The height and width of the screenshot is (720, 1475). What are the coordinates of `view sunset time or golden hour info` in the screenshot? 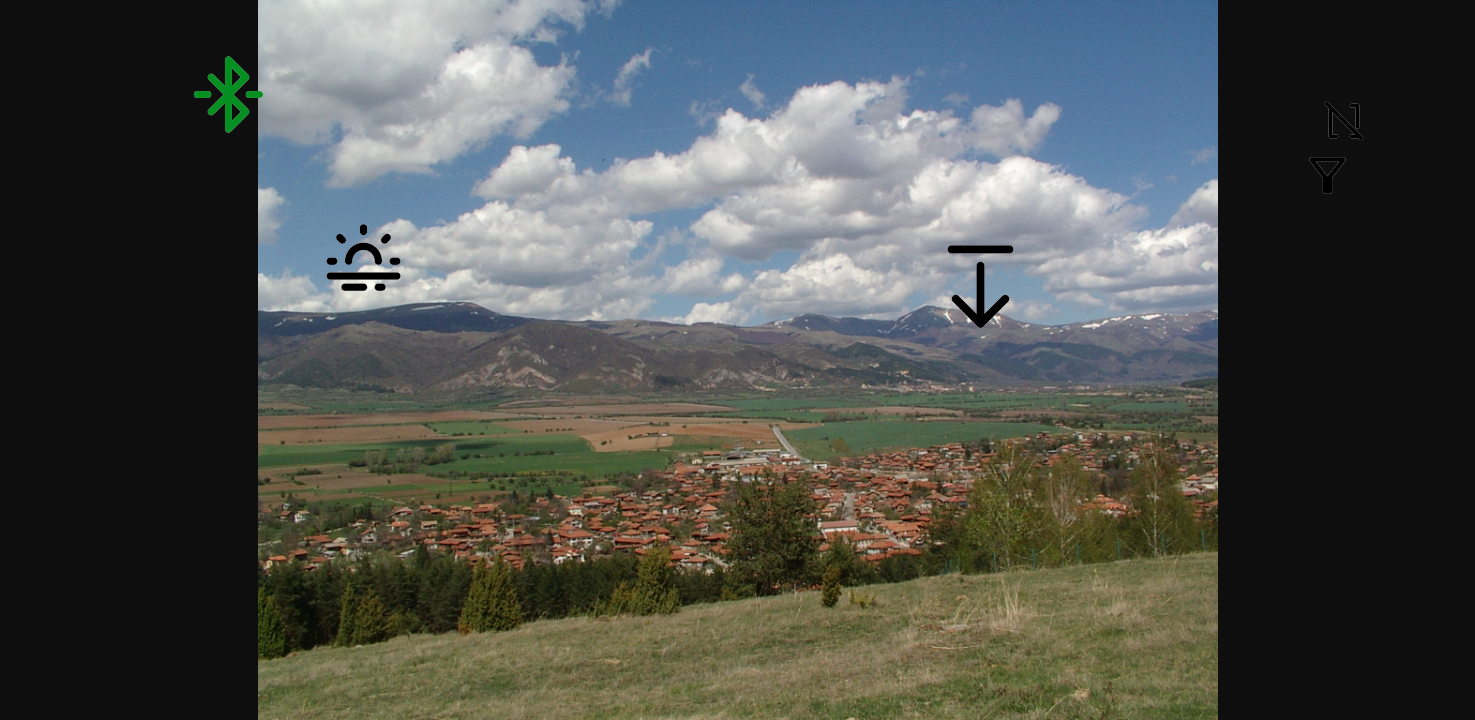 It's located at (363, 257).